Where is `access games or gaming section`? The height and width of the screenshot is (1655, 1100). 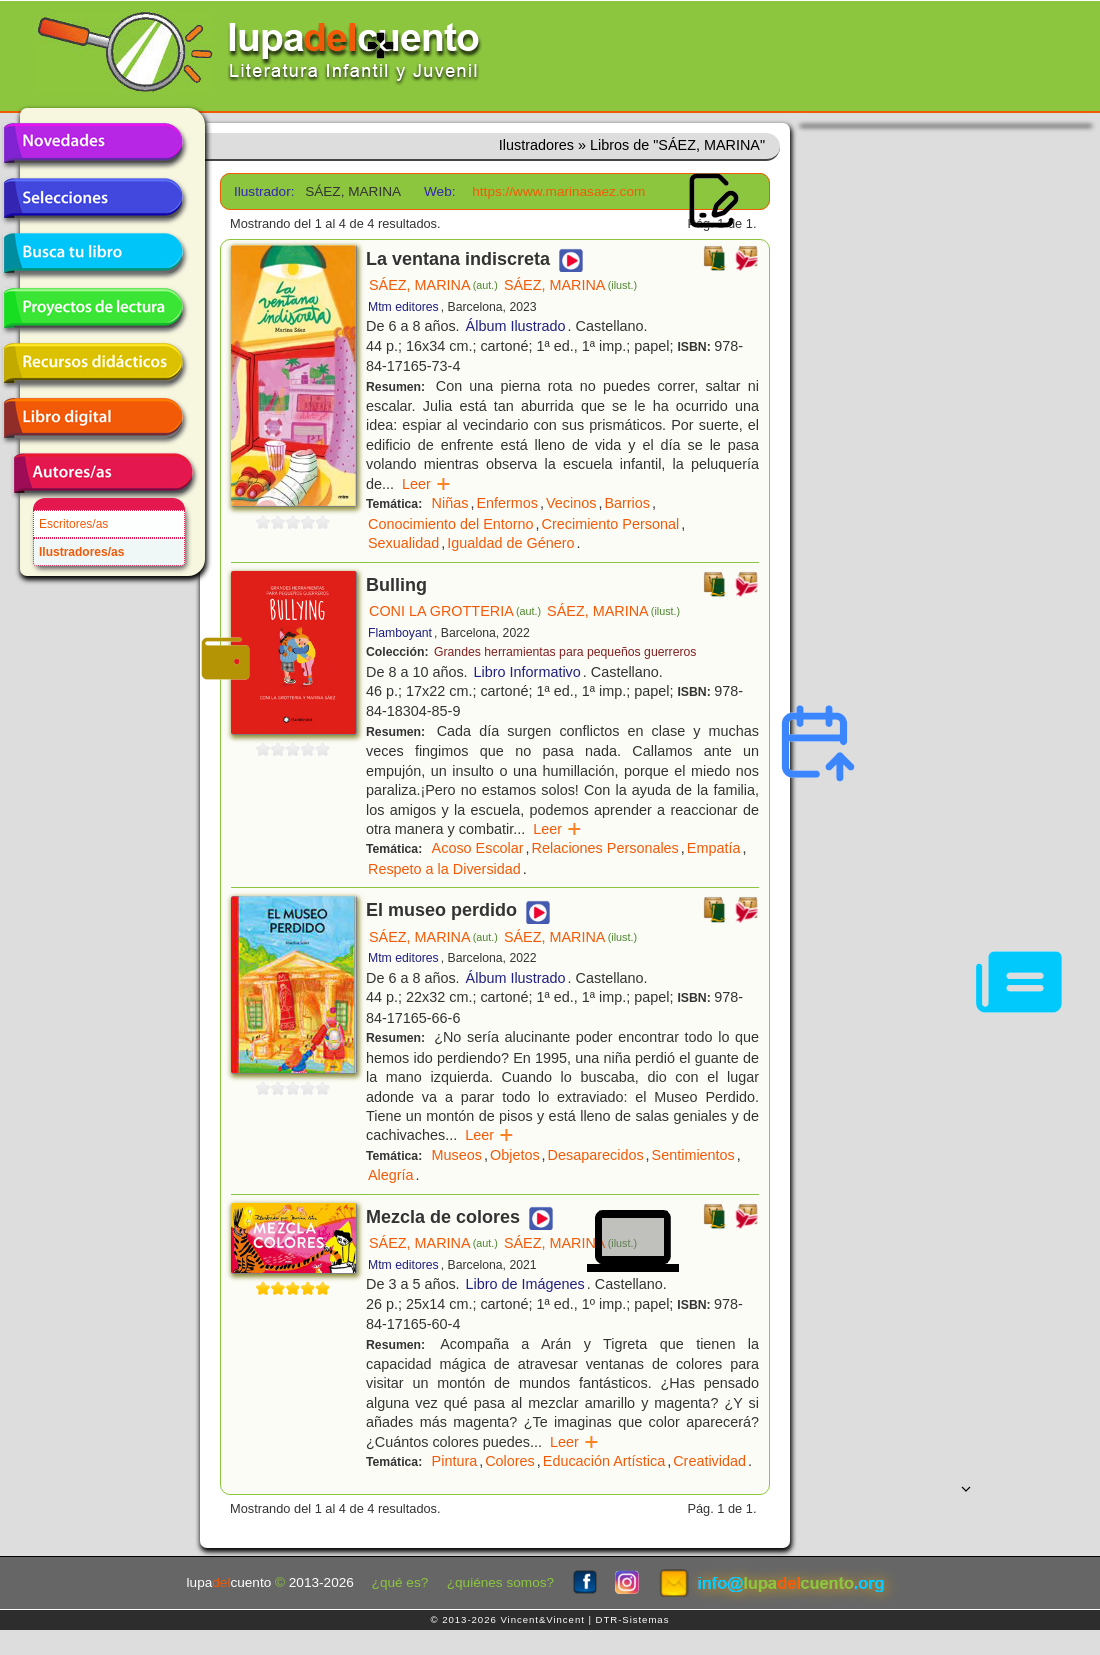
access games or gaming section is located at coordinates (380, 45).